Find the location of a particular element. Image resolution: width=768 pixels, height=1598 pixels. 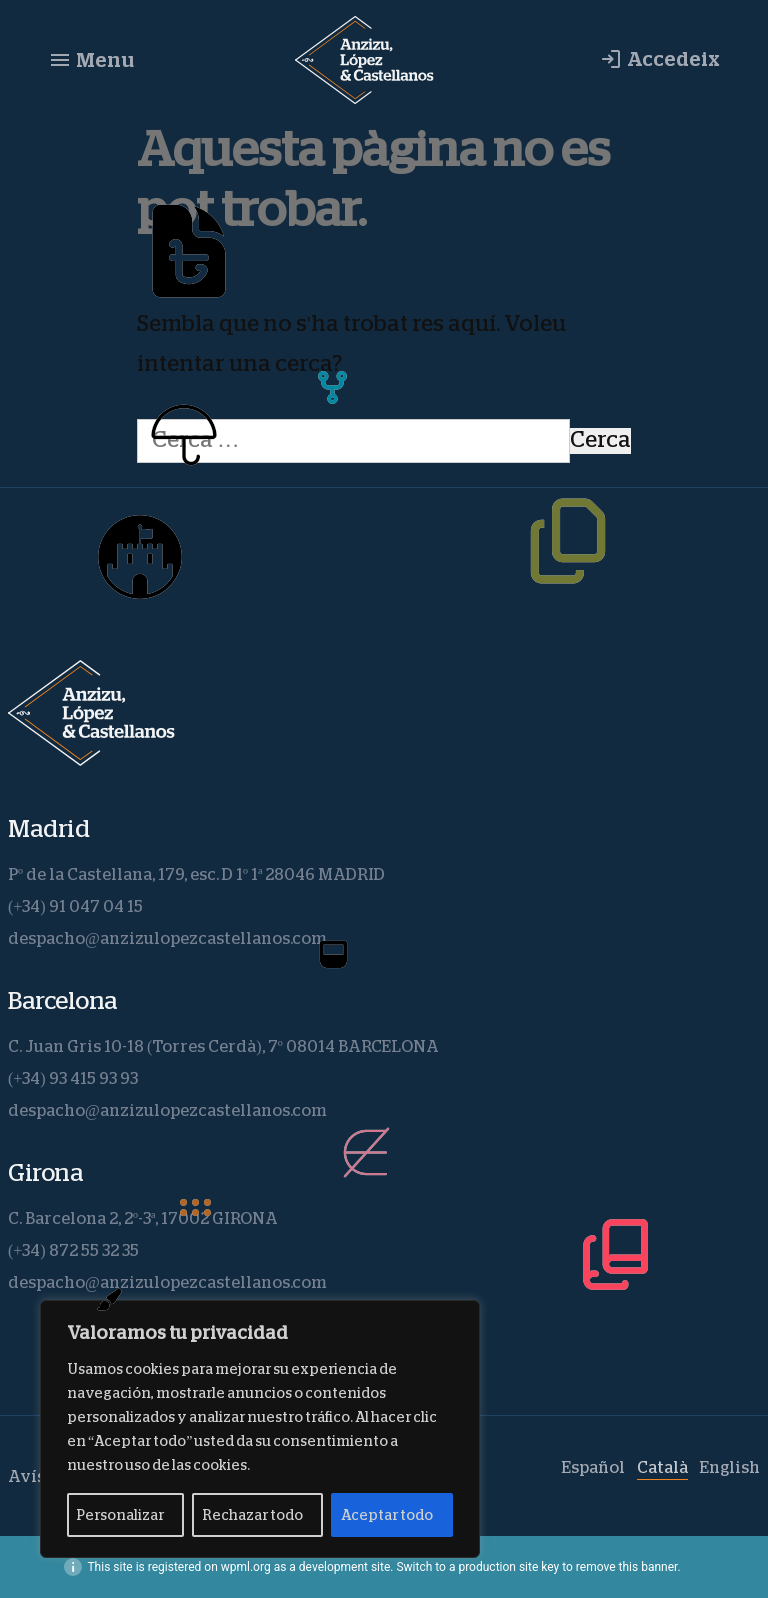

copy to clipboard is located at coordinates (568, 541).